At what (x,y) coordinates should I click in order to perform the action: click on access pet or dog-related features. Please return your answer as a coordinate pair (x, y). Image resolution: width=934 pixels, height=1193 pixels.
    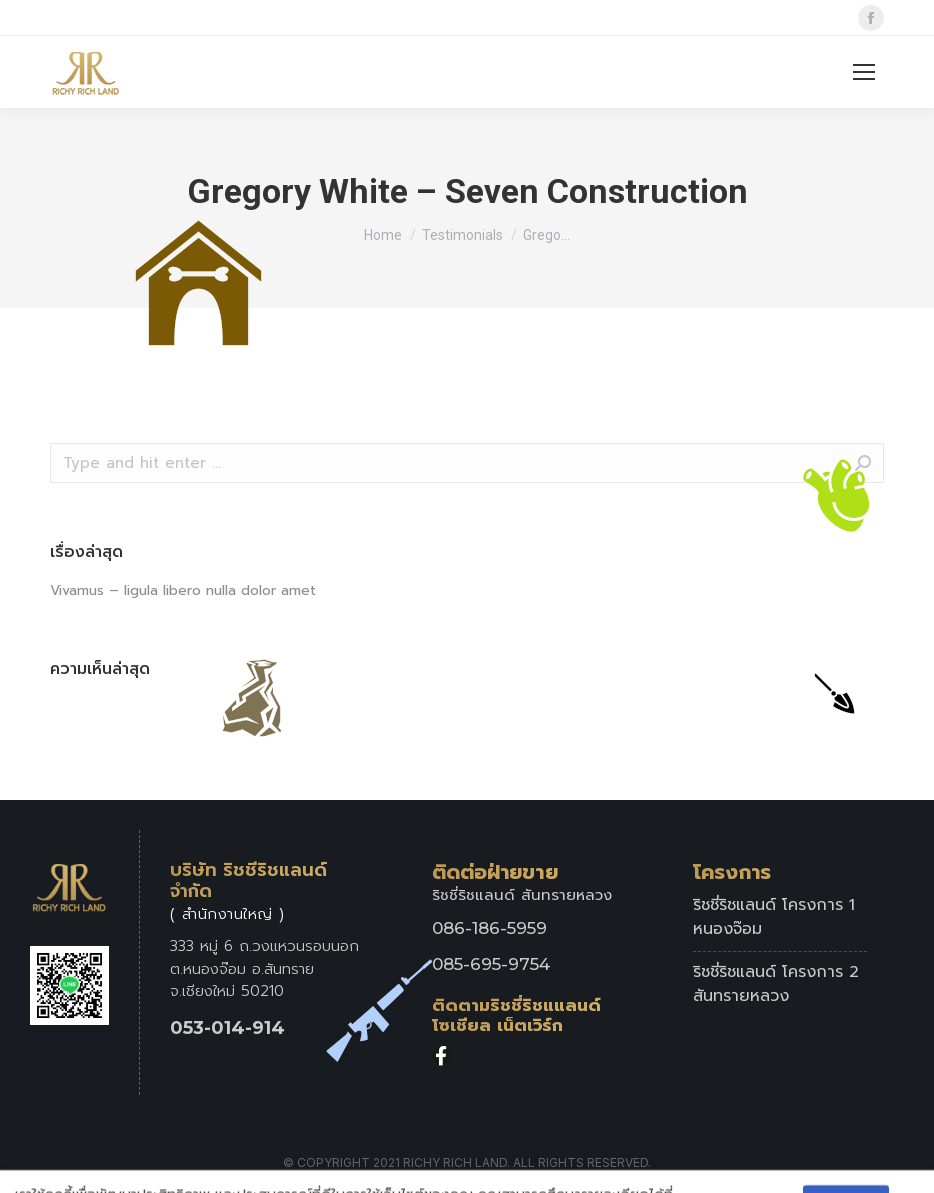
    Looking at the image, I should click on (198, 282).